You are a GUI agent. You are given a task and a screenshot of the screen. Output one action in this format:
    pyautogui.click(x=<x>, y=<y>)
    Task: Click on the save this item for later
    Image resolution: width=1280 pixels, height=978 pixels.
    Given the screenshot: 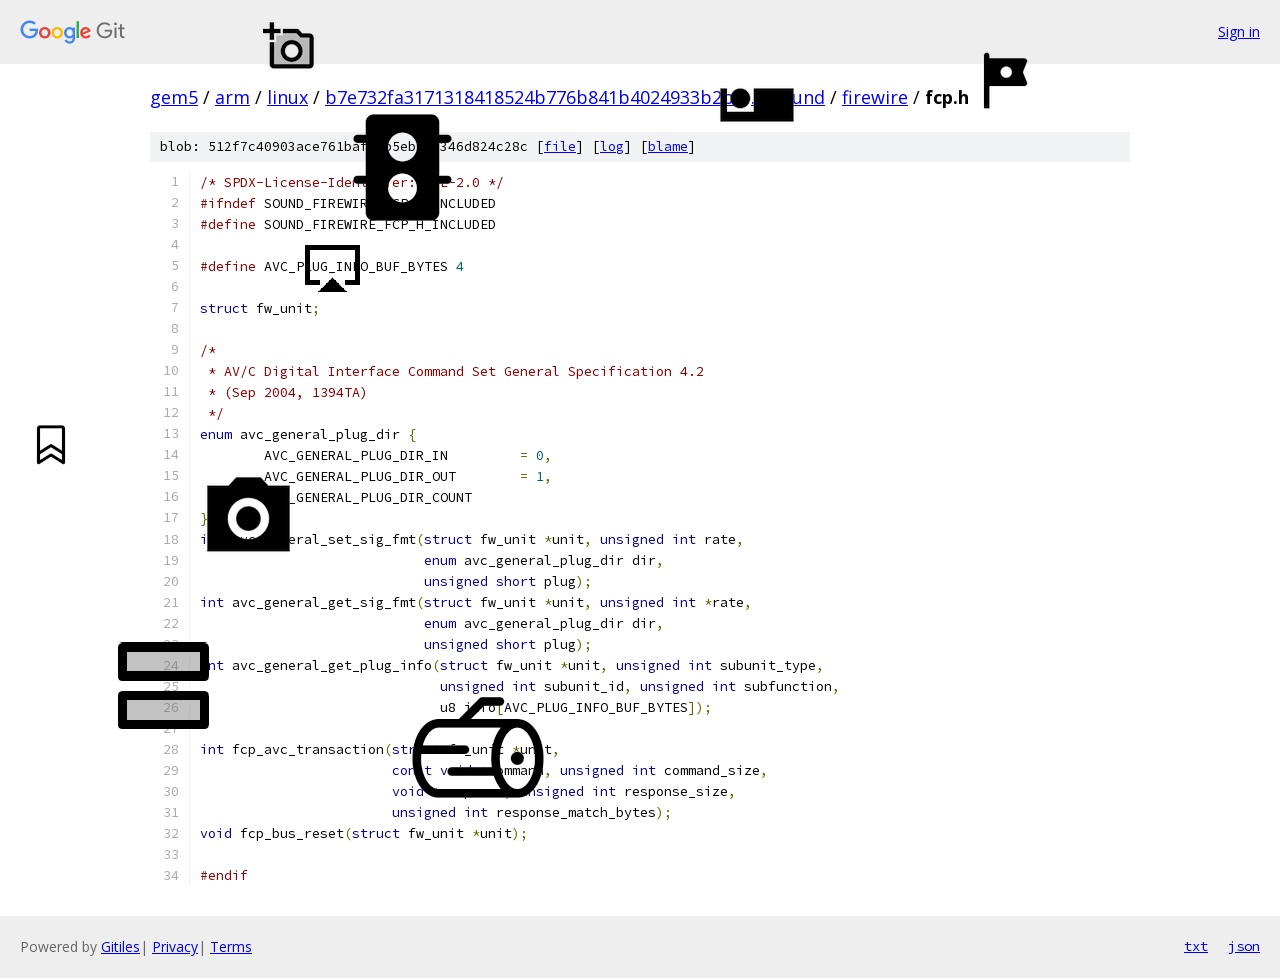 What is the action you would take?
    pyautogui.click(x=51, y=444)
    